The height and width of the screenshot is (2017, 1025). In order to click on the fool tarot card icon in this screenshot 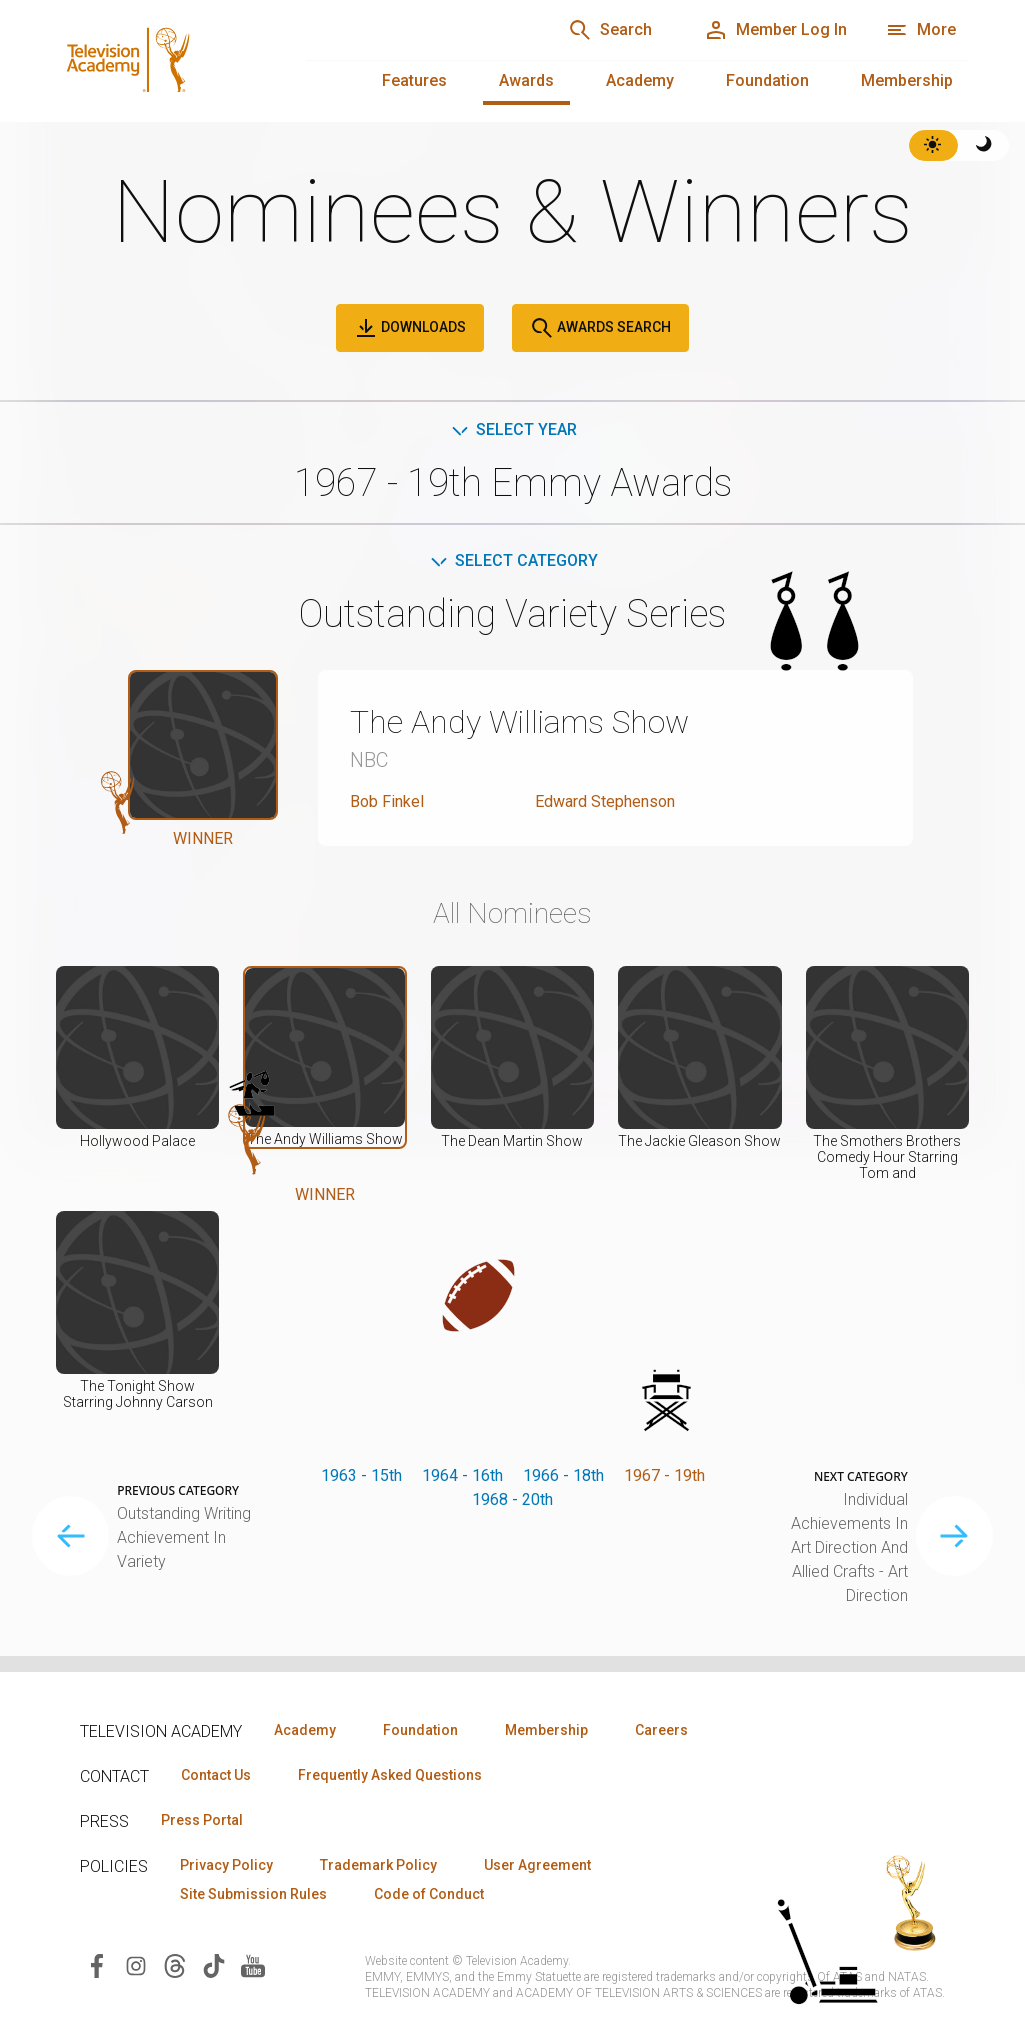, I will do `click(250, 1092)`.